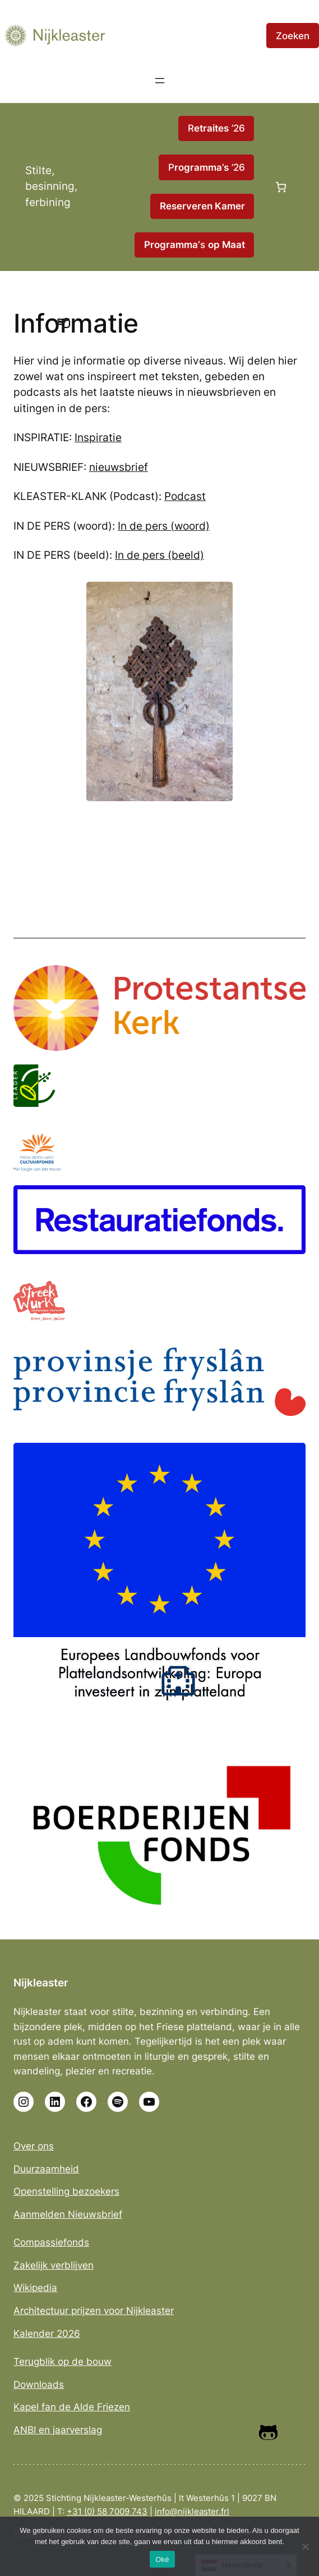 This screenshot has width=319, height=2576. What do you see at coordinates (63, 322) in the screenshot?
I see `scissors gesture for rock-paper-scissors game` at bounding box center [63, 322].